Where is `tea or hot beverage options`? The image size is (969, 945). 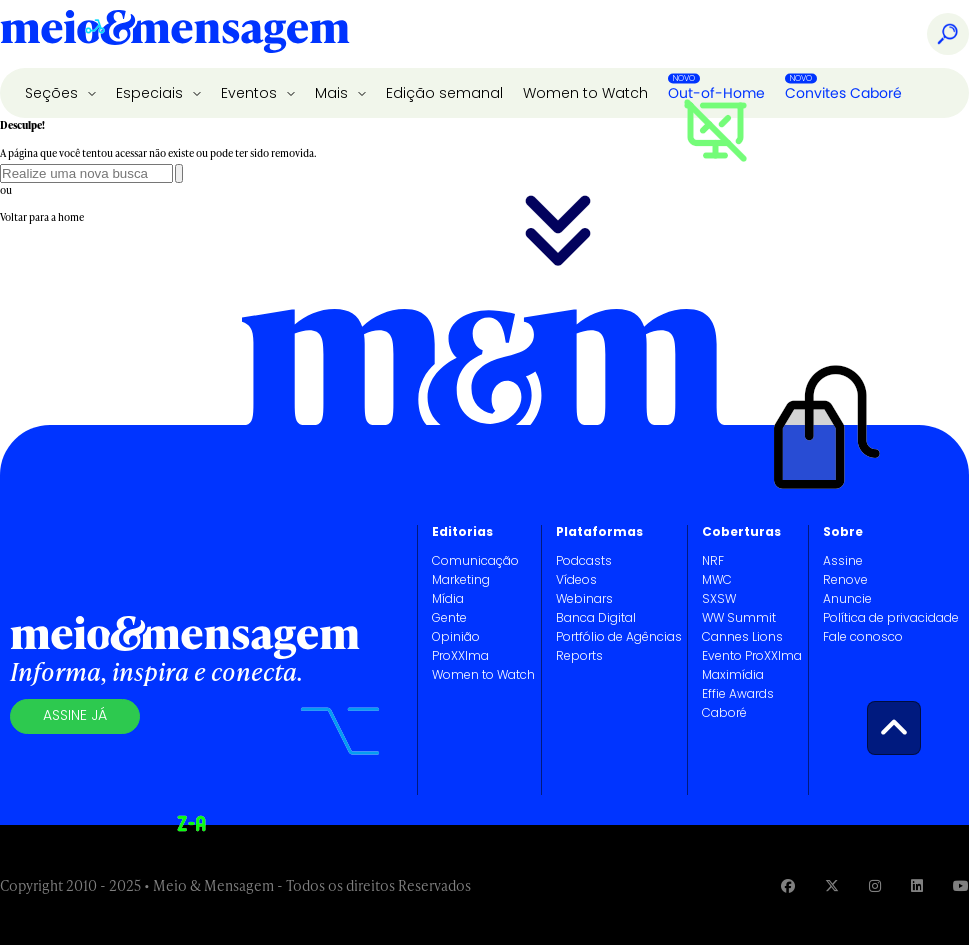
tea or hot beverage options is located at coordinates (822, 431).